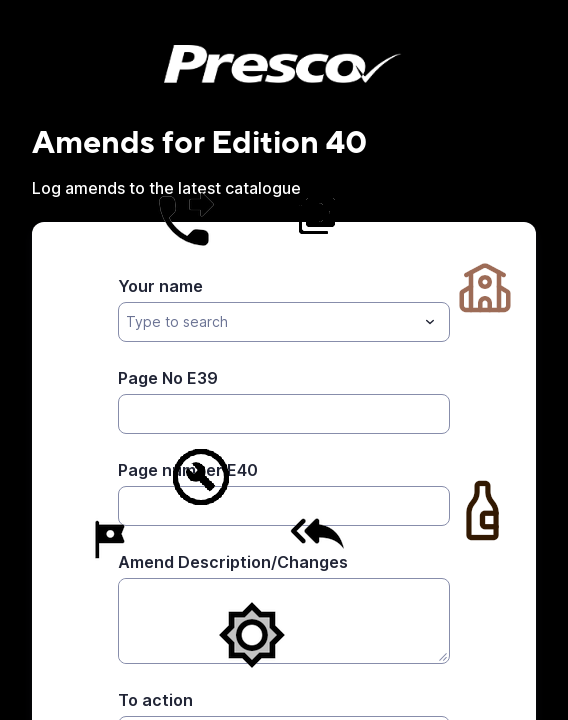  Describe the element at coordinates (317, 531) in the screenshot. I see `reply to all recipients in an email thread` at that location.